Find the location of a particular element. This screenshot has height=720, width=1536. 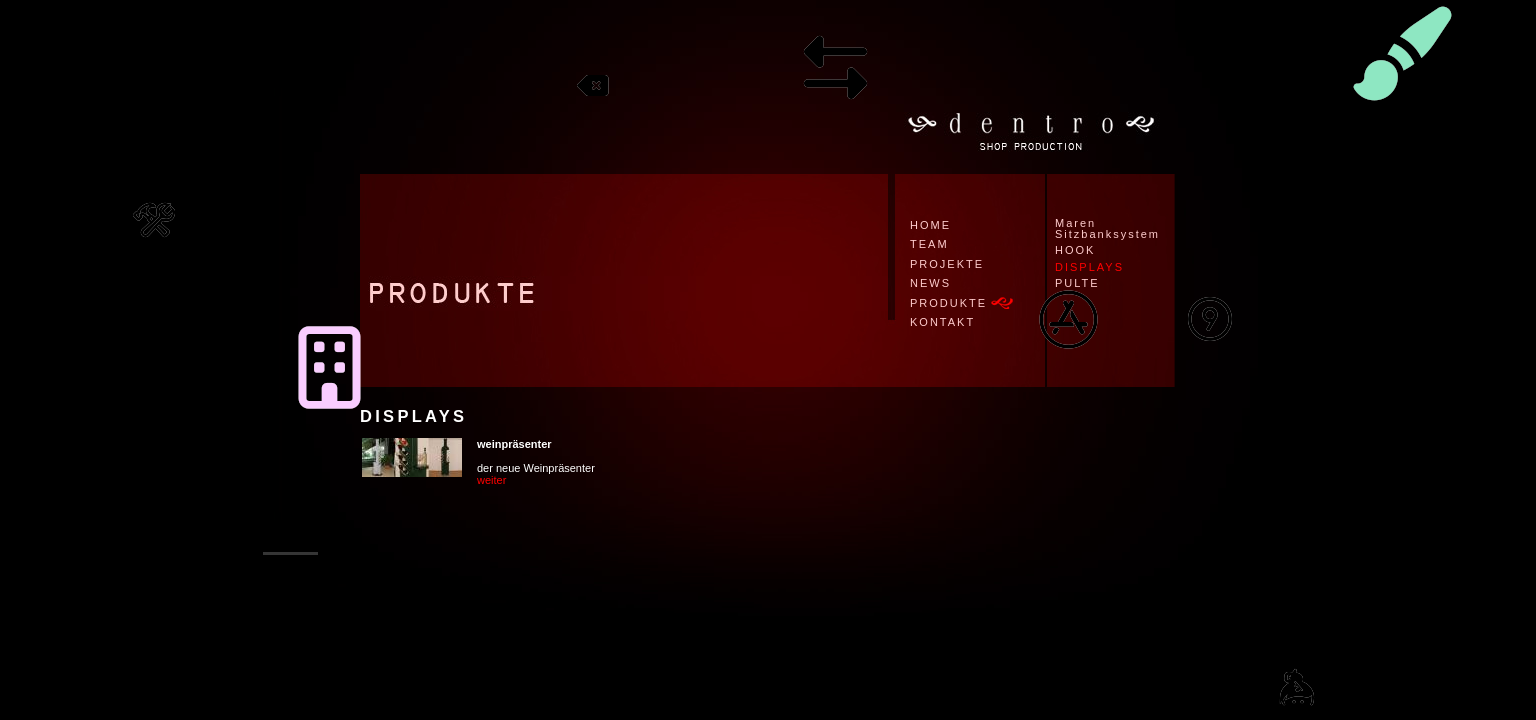

delete the last character or input is located at coordinates (594, 85).